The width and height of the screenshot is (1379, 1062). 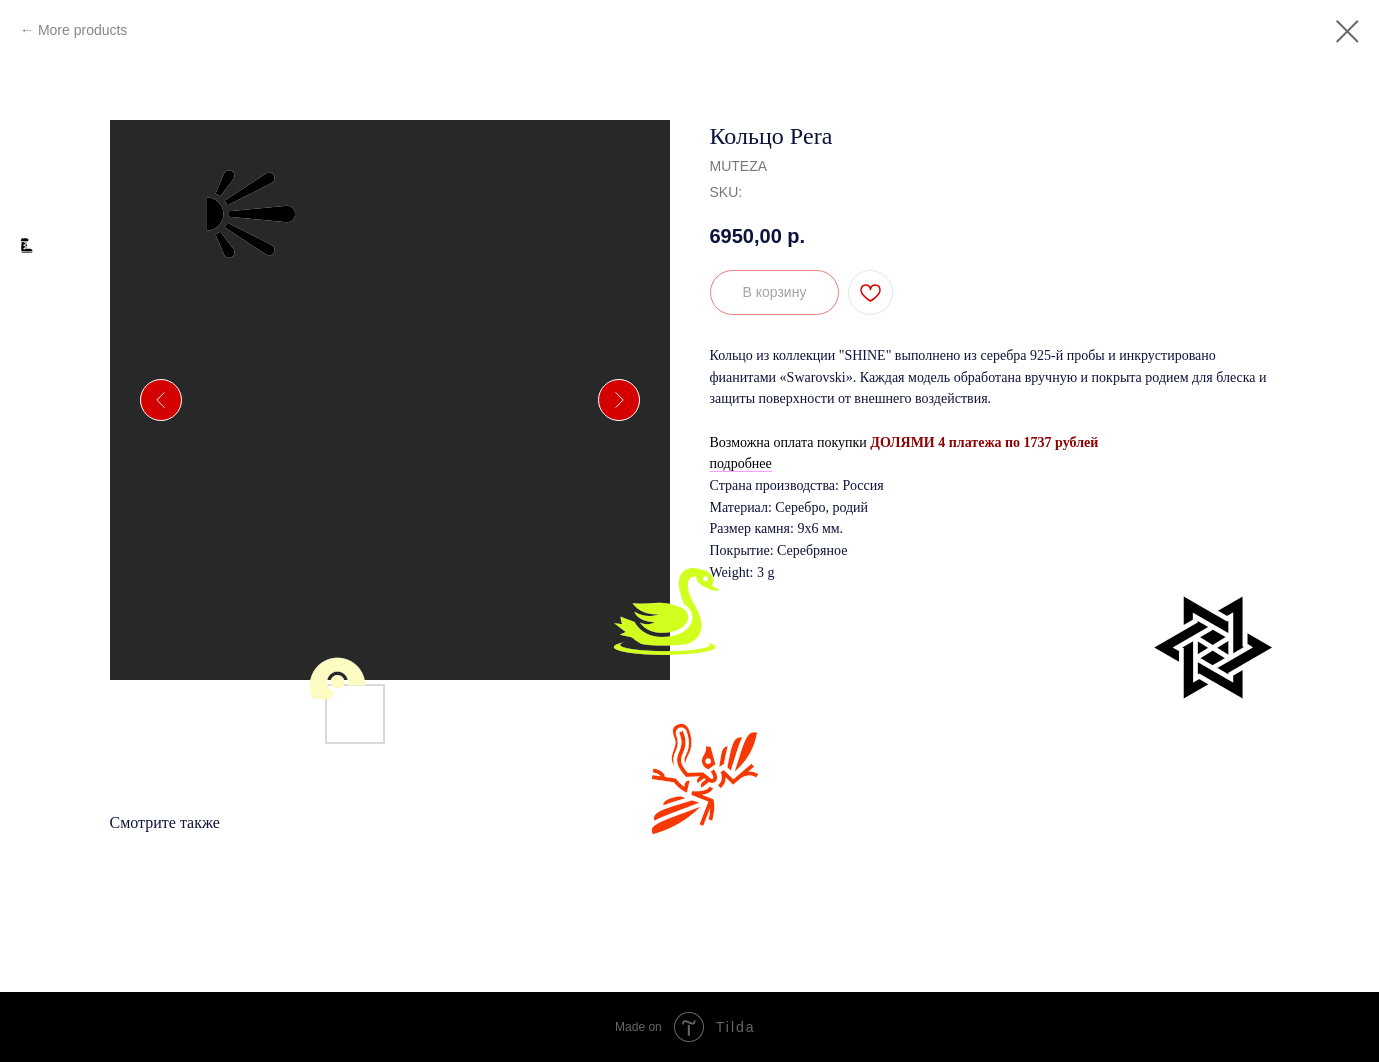 What do you see at coordinates (26, 245) in the screenshot?
I see `select winter boot equipment` at bounding box center [26, 245].